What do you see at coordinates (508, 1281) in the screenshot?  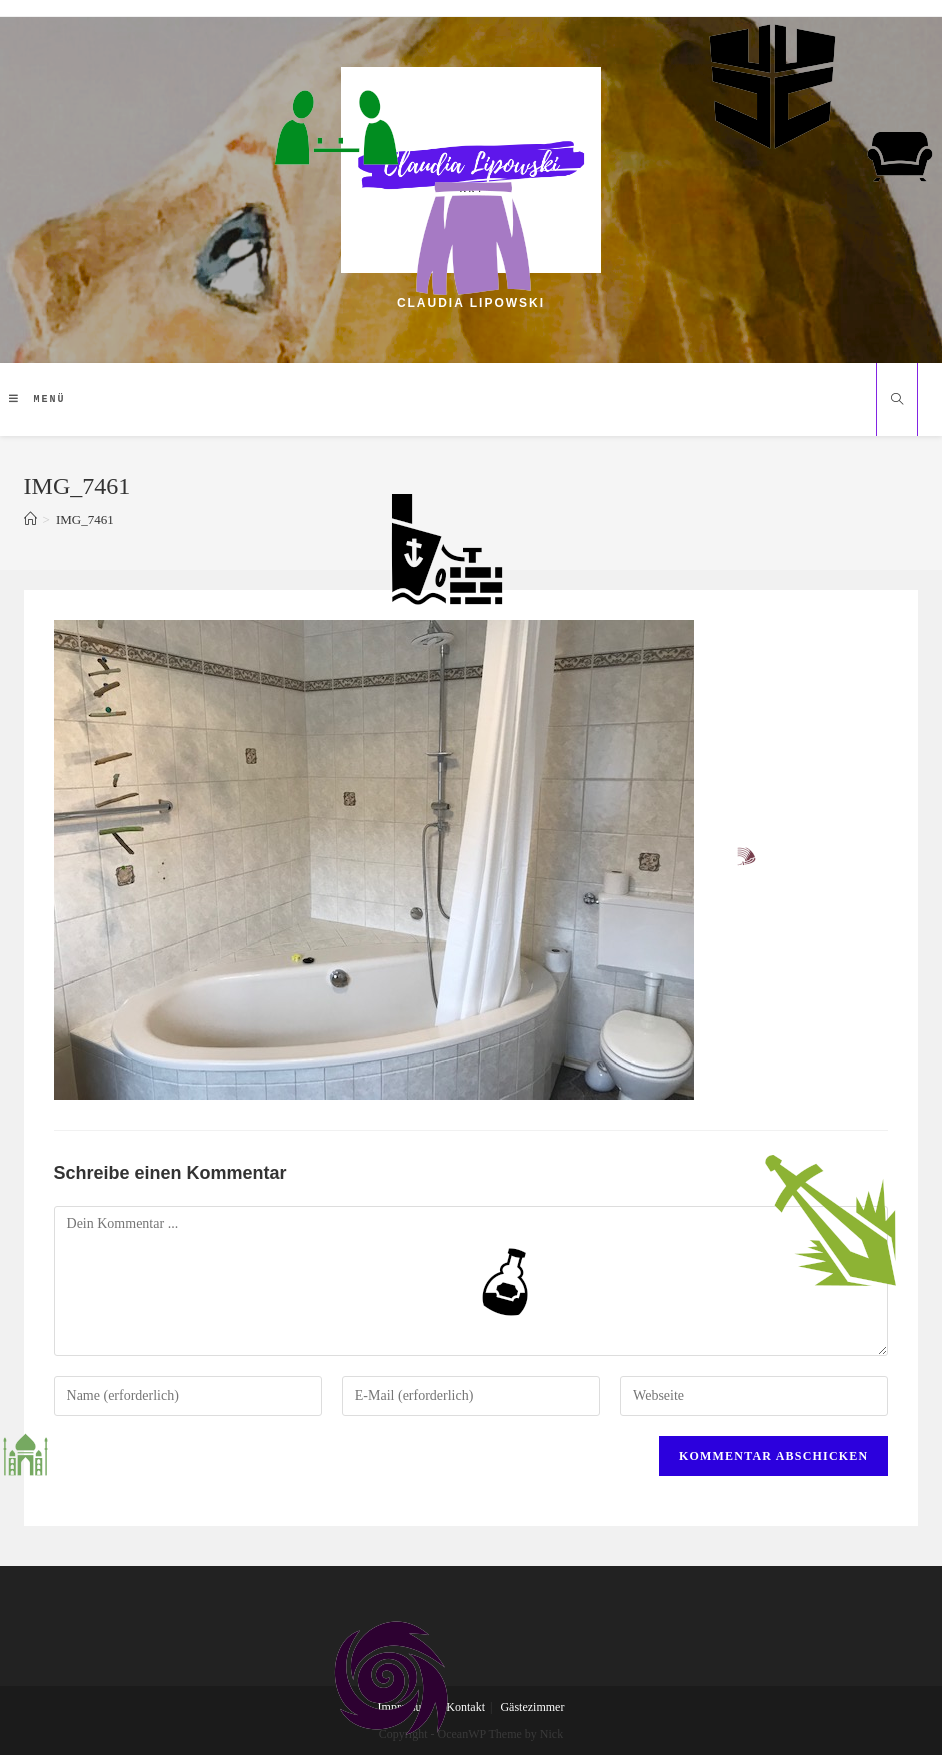 I see `select a potion or consumable item` at bounding box center [508, 1281].